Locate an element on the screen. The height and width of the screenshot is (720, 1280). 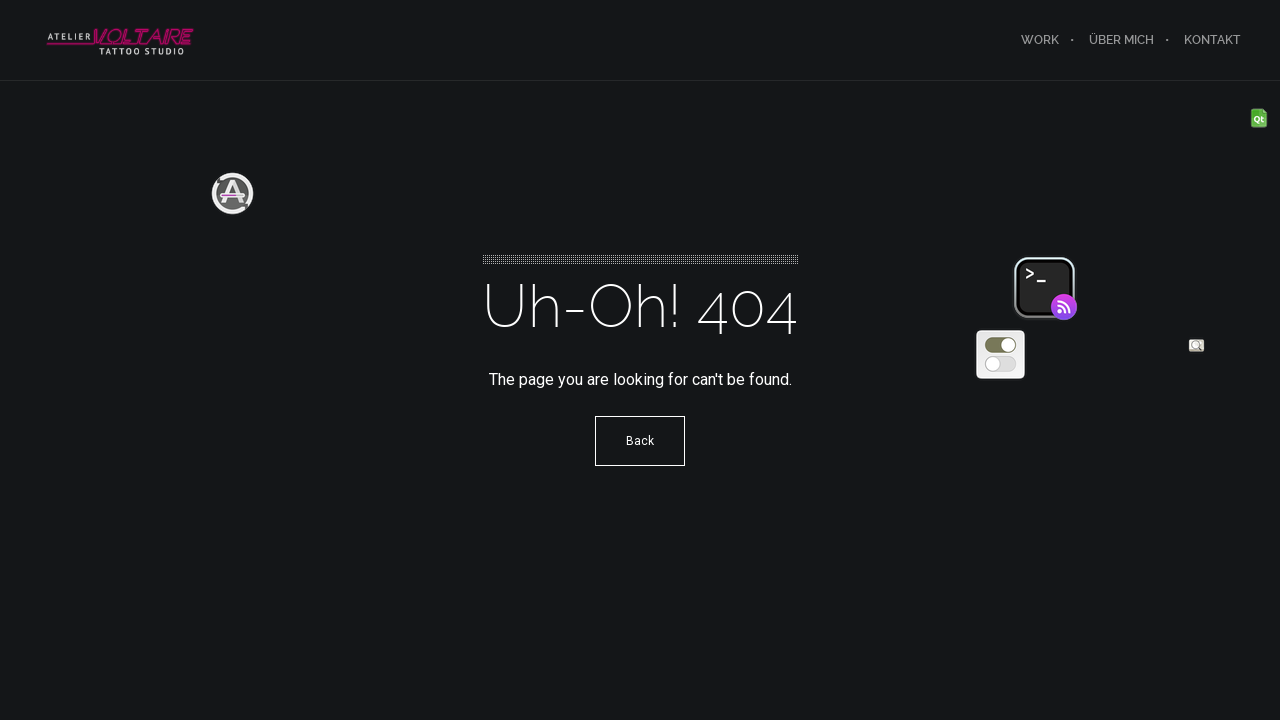
open SecureCRT terminal emulator app is located at coordinates (1044, 287).